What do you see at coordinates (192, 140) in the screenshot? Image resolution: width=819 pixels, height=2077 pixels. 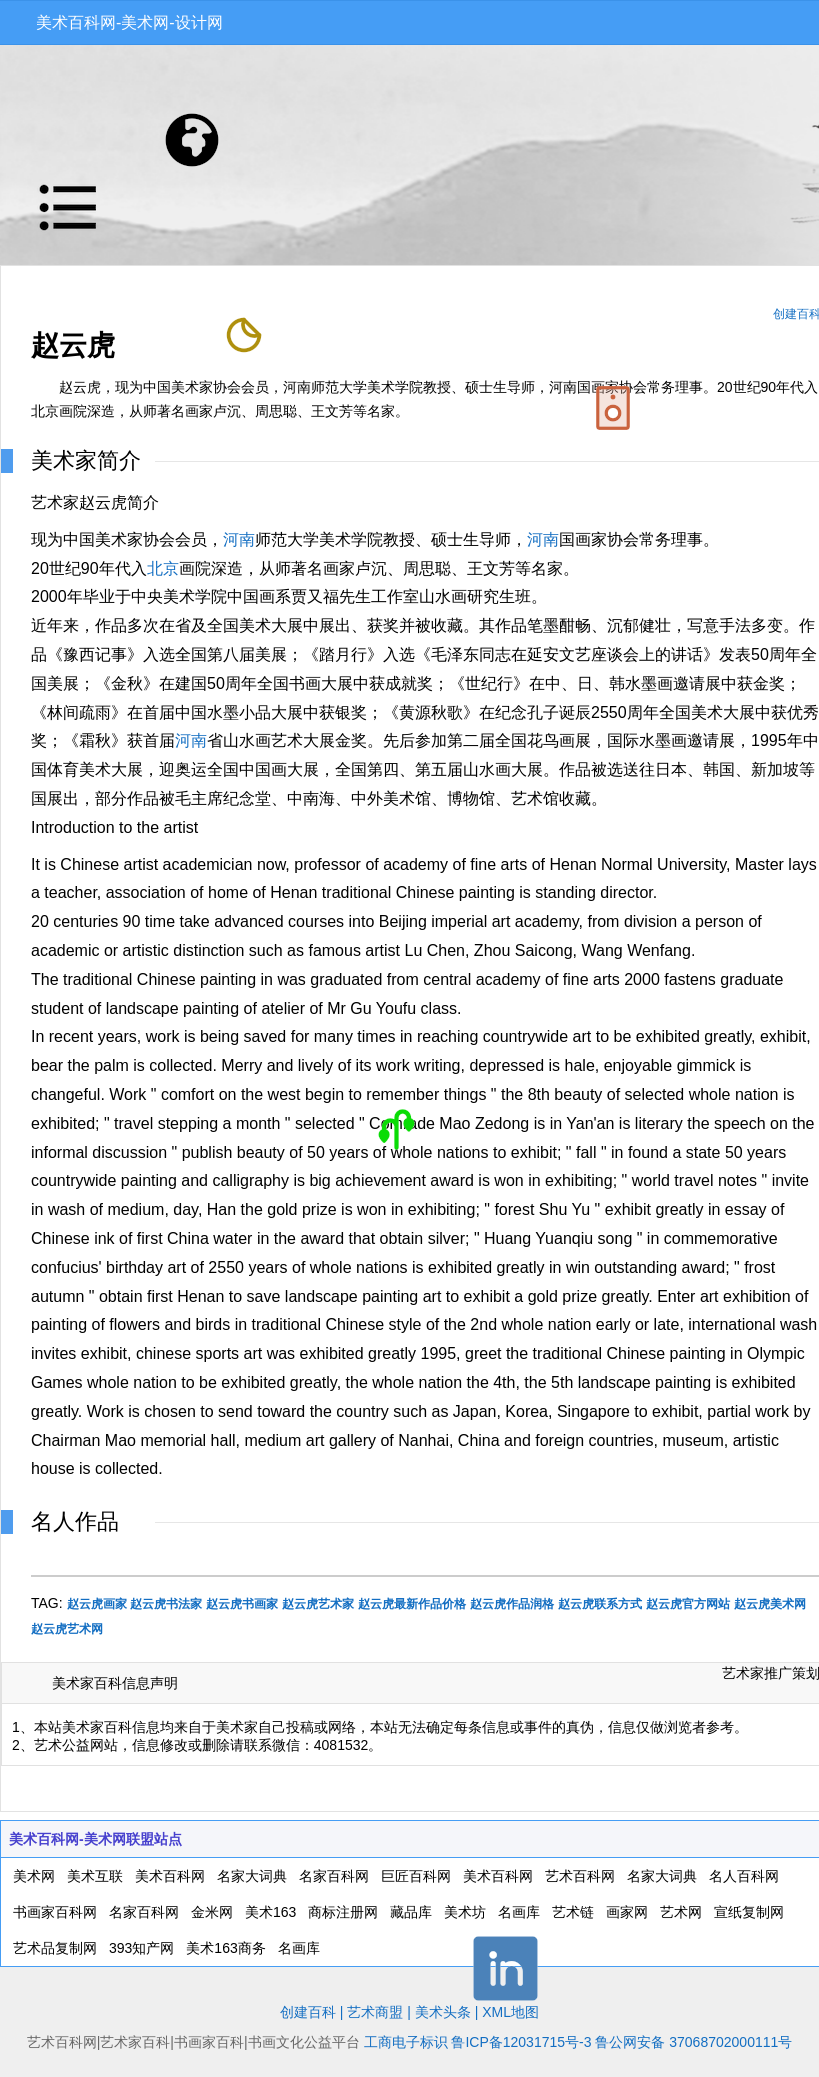 I see `view africa region settings` at bounding box center [192, 140].